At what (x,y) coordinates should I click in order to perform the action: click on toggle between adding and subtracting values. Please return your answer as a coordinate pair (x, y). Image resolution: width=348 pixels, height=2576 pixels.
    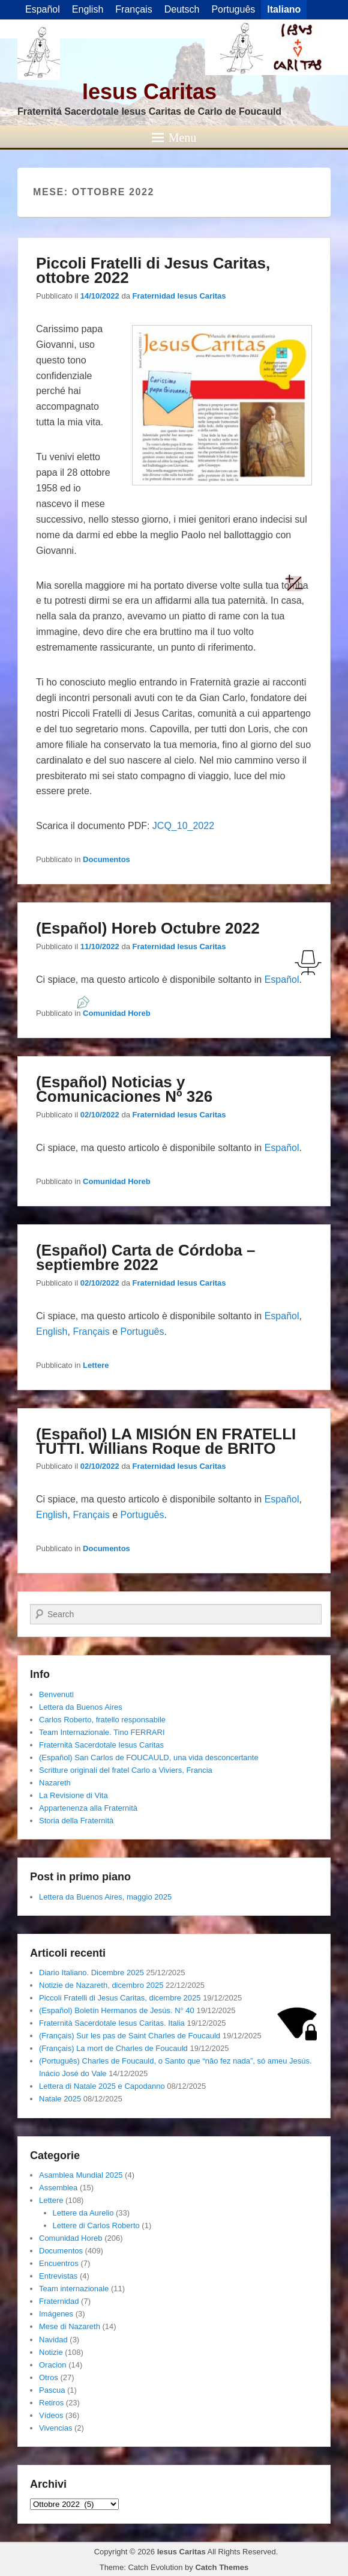
    Looking at the image, I should click on (294, 583).